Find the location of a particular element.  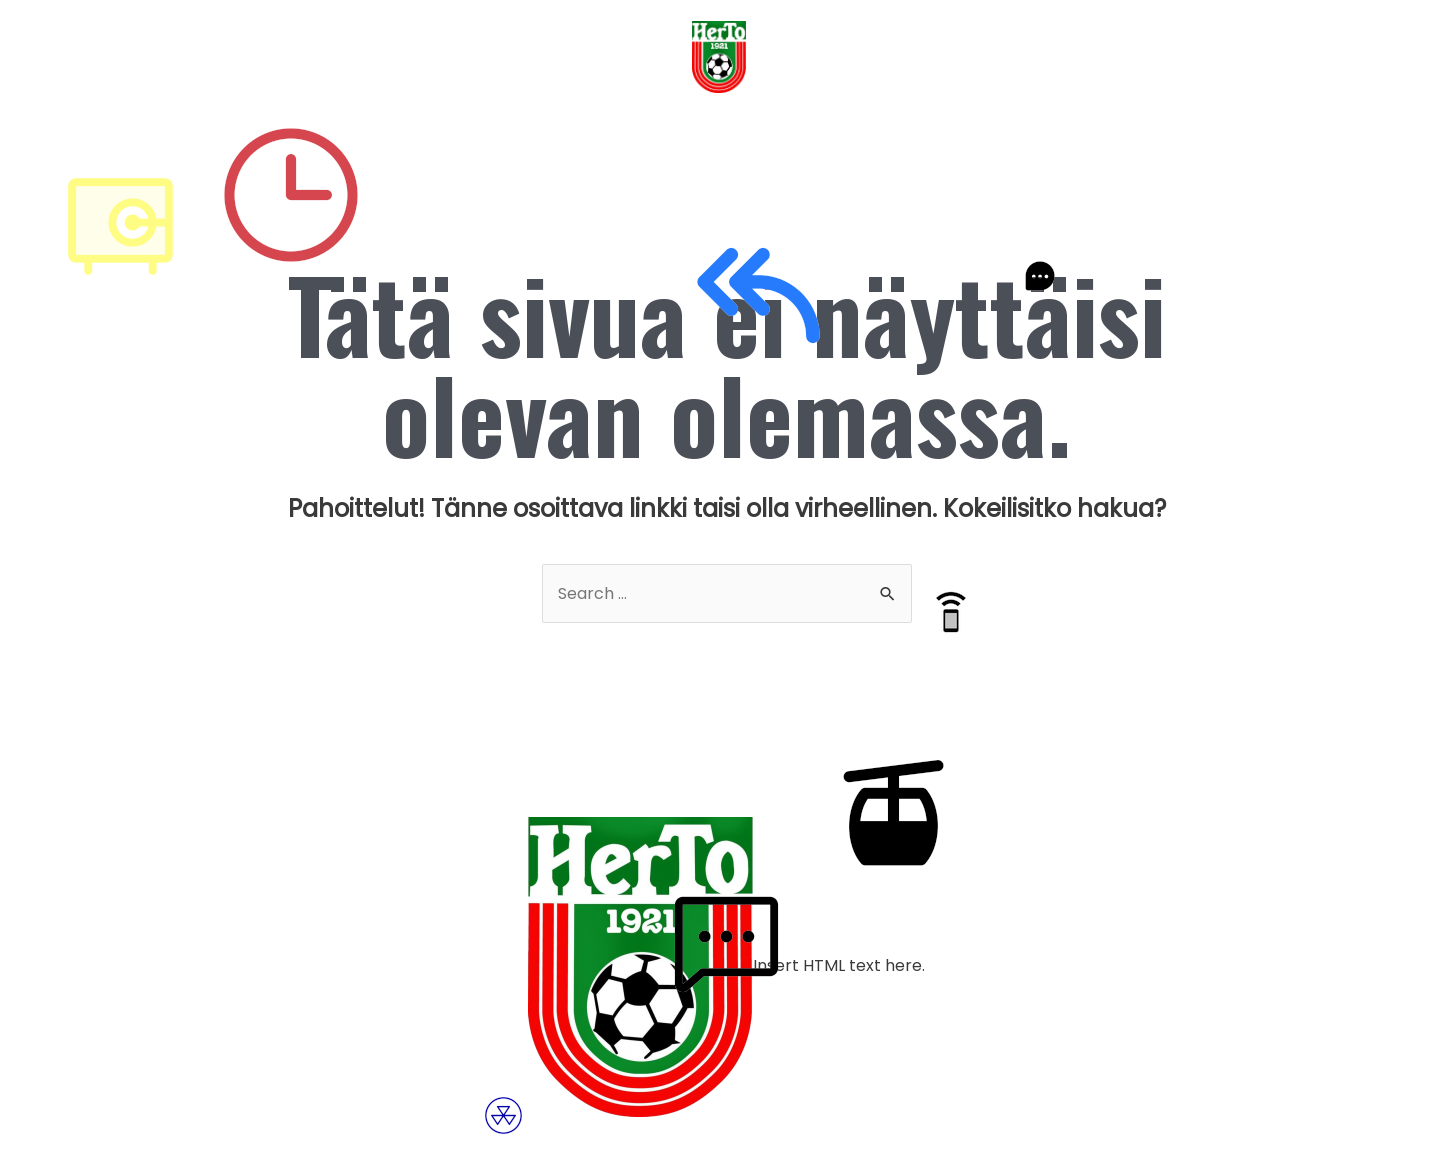

fallout shelter location marker is located at coordinates (503, 1115).